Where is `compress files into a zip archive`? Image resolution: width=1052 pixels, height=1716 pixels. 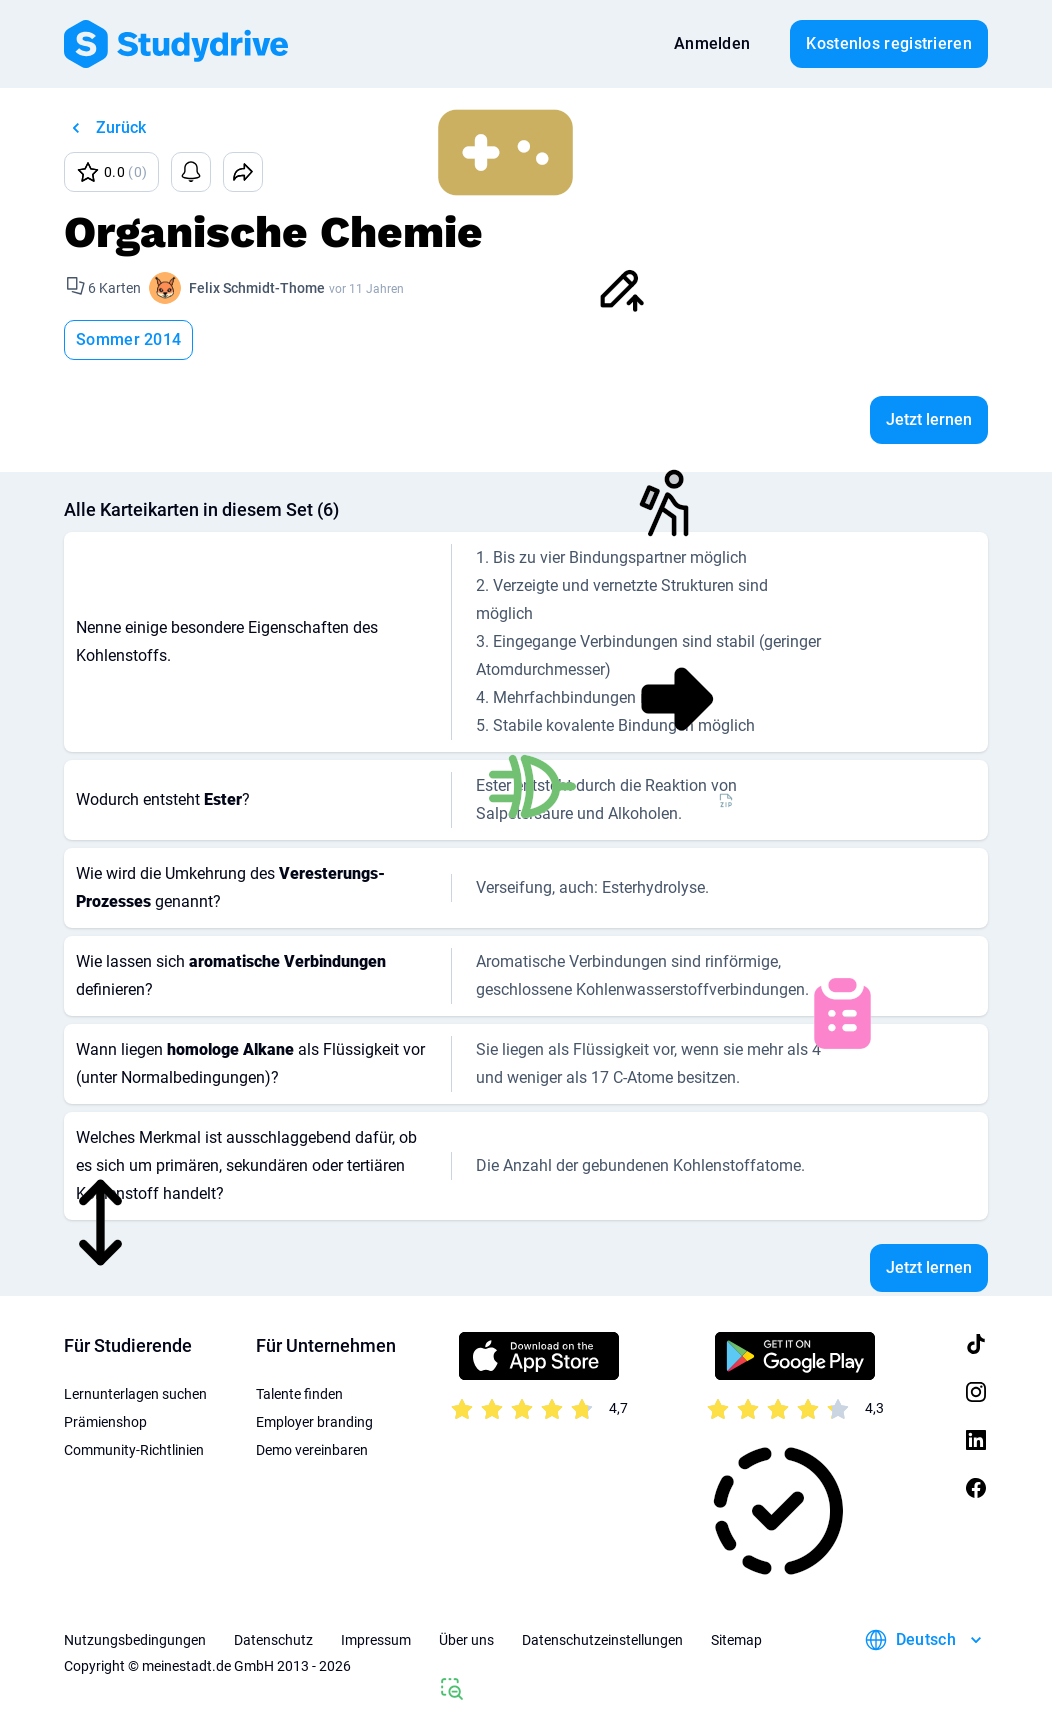
compress files into a zip archive is located at coordinates (726, 801).